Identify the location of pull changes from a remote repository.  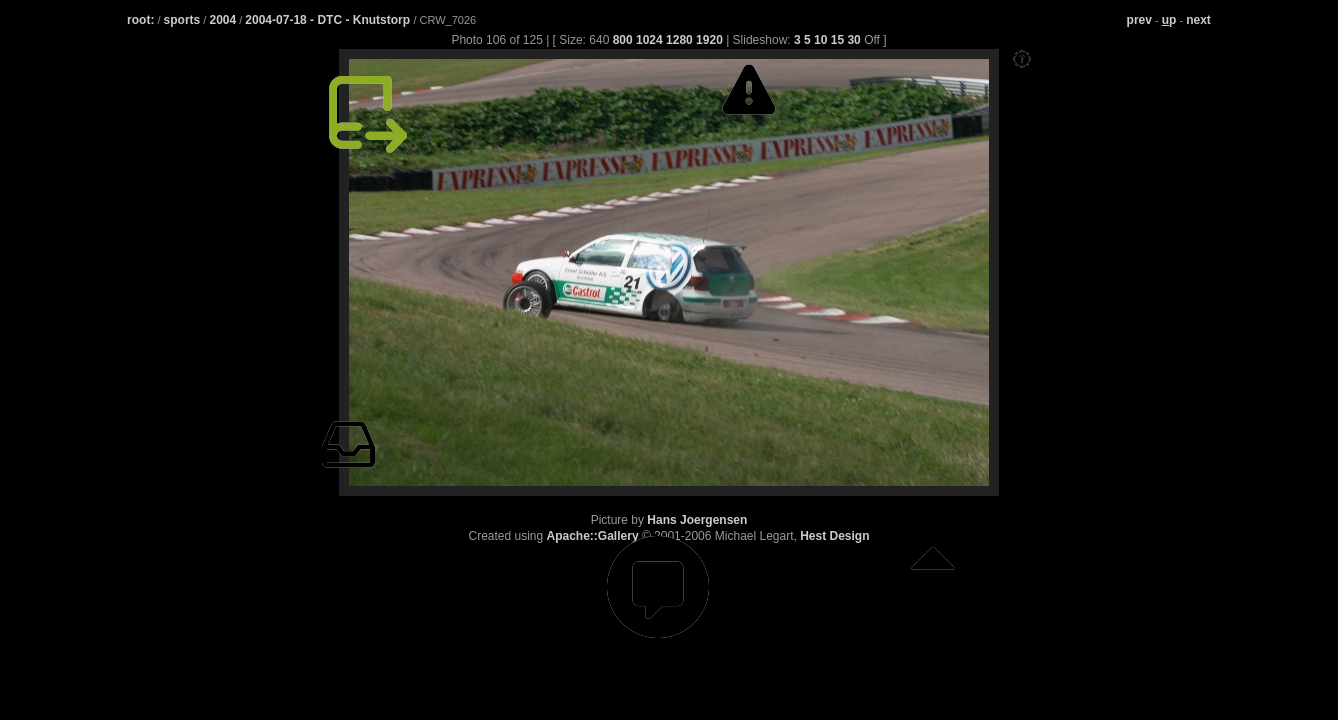
(365, 117).